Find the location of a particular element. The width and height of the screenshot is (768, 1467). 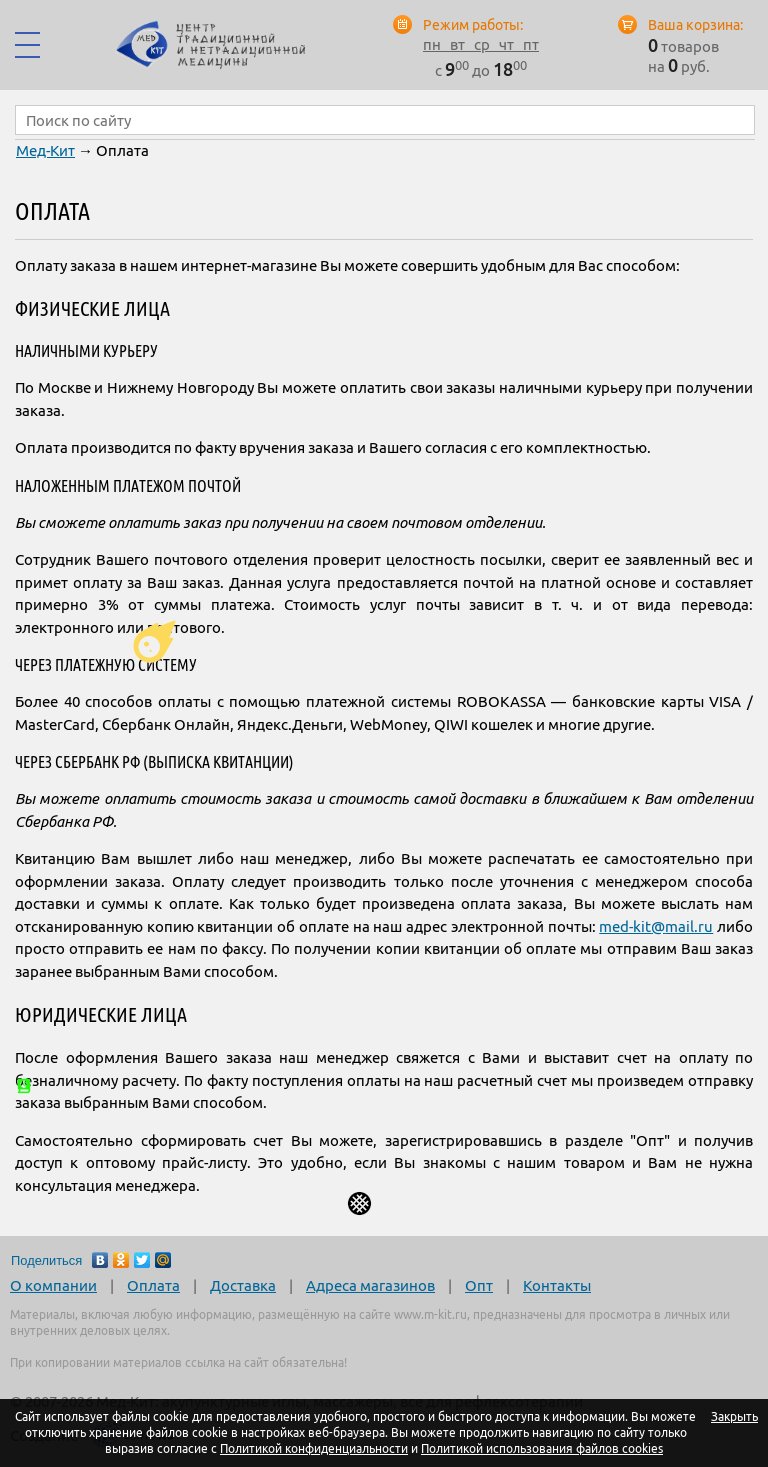

indicates a dutch treat or snack item is located at coordinates (359, 1203).